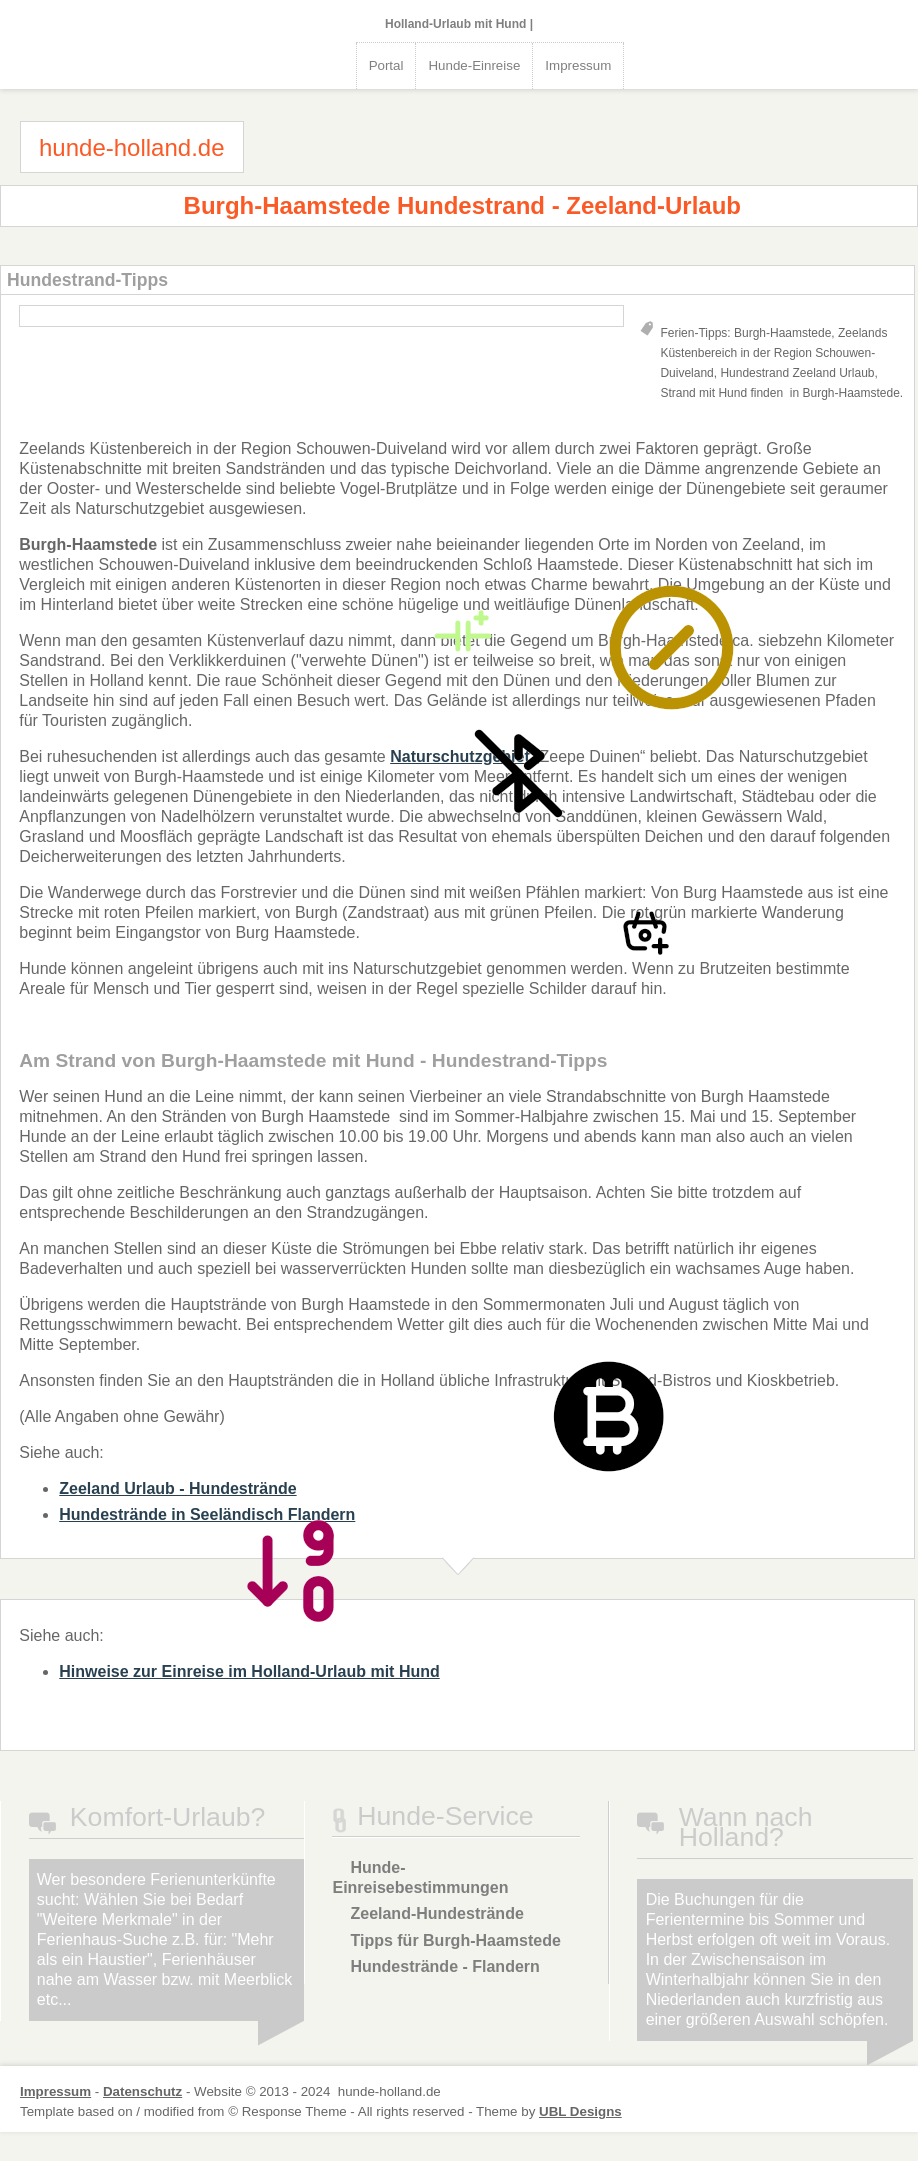  I want to click on sort numbers in descending order, so click(293, 1571).